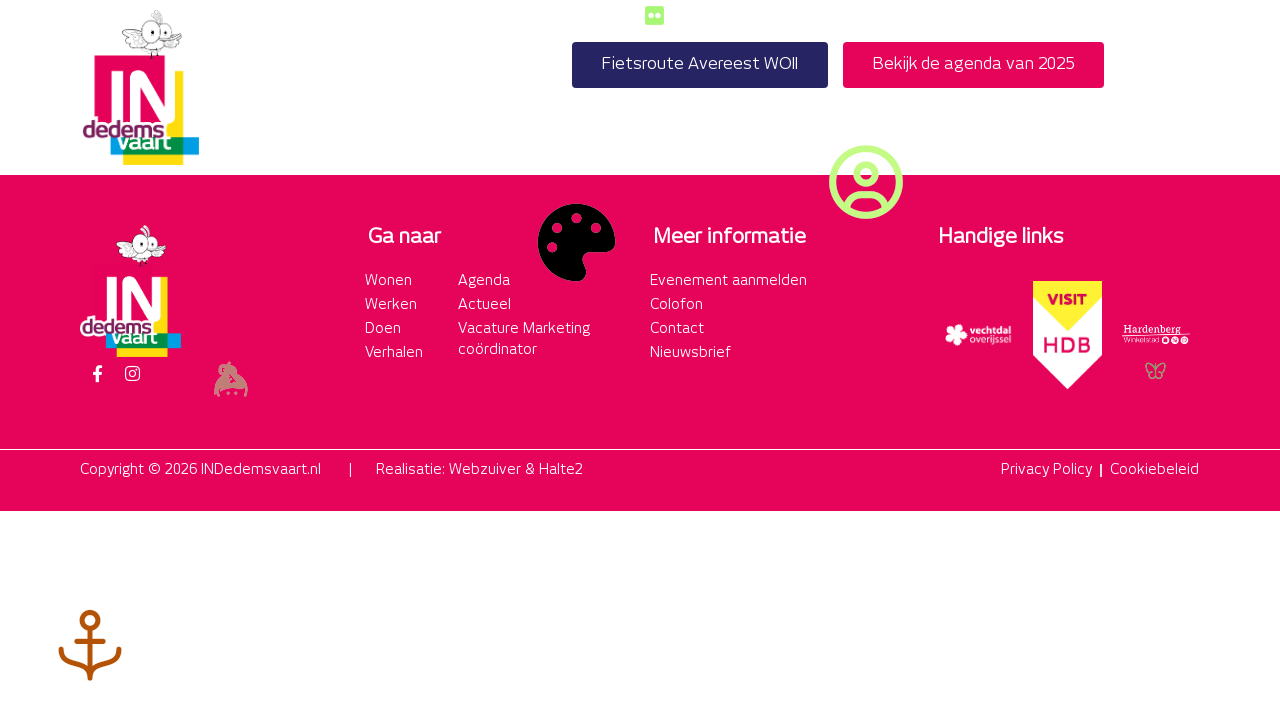  What do you see at coordinates (576, 242) in the screenshot?
I see `access color and theme settings` at bounding box center [576, 242].